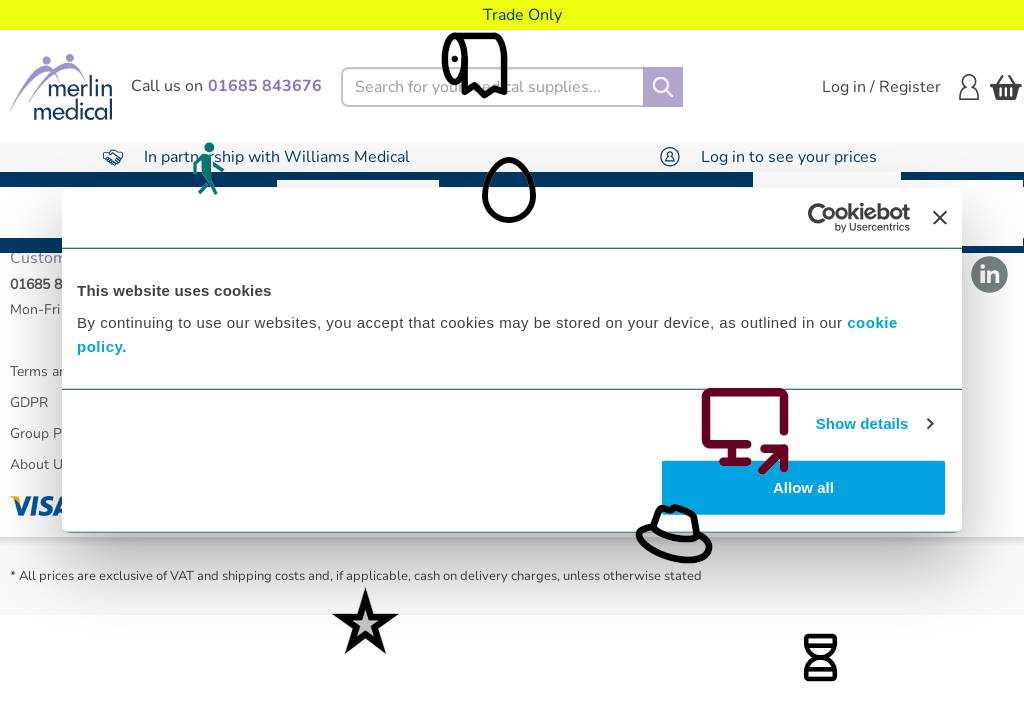 Image resolution: width=1024 pixels, height=720 pixels. I want to click on Red Hat brand logo, so click(674, 532).